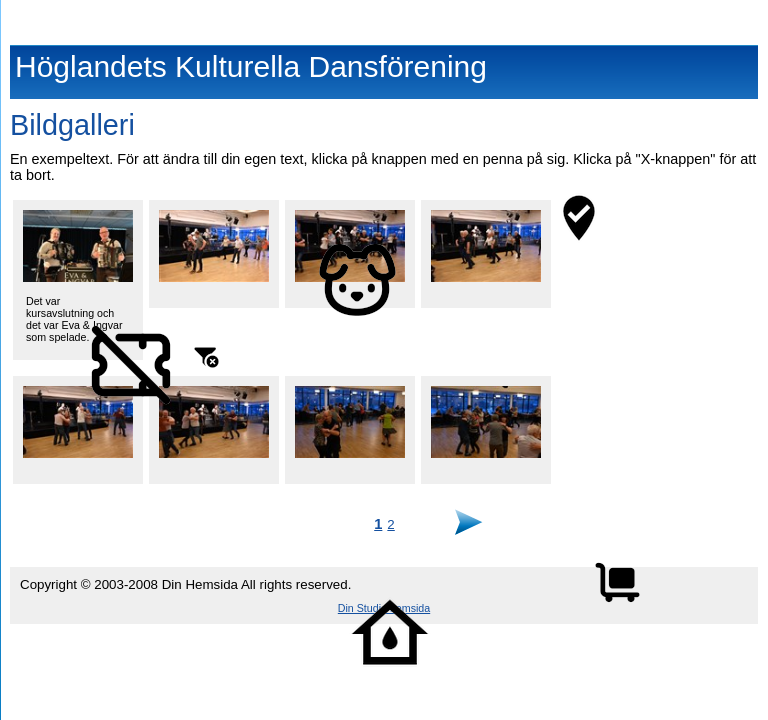 The height and width of the screenshot is (720, 768). Describe the element at coordinates (206, 355) in the screenshot. I see `clear all active filters` at that location.